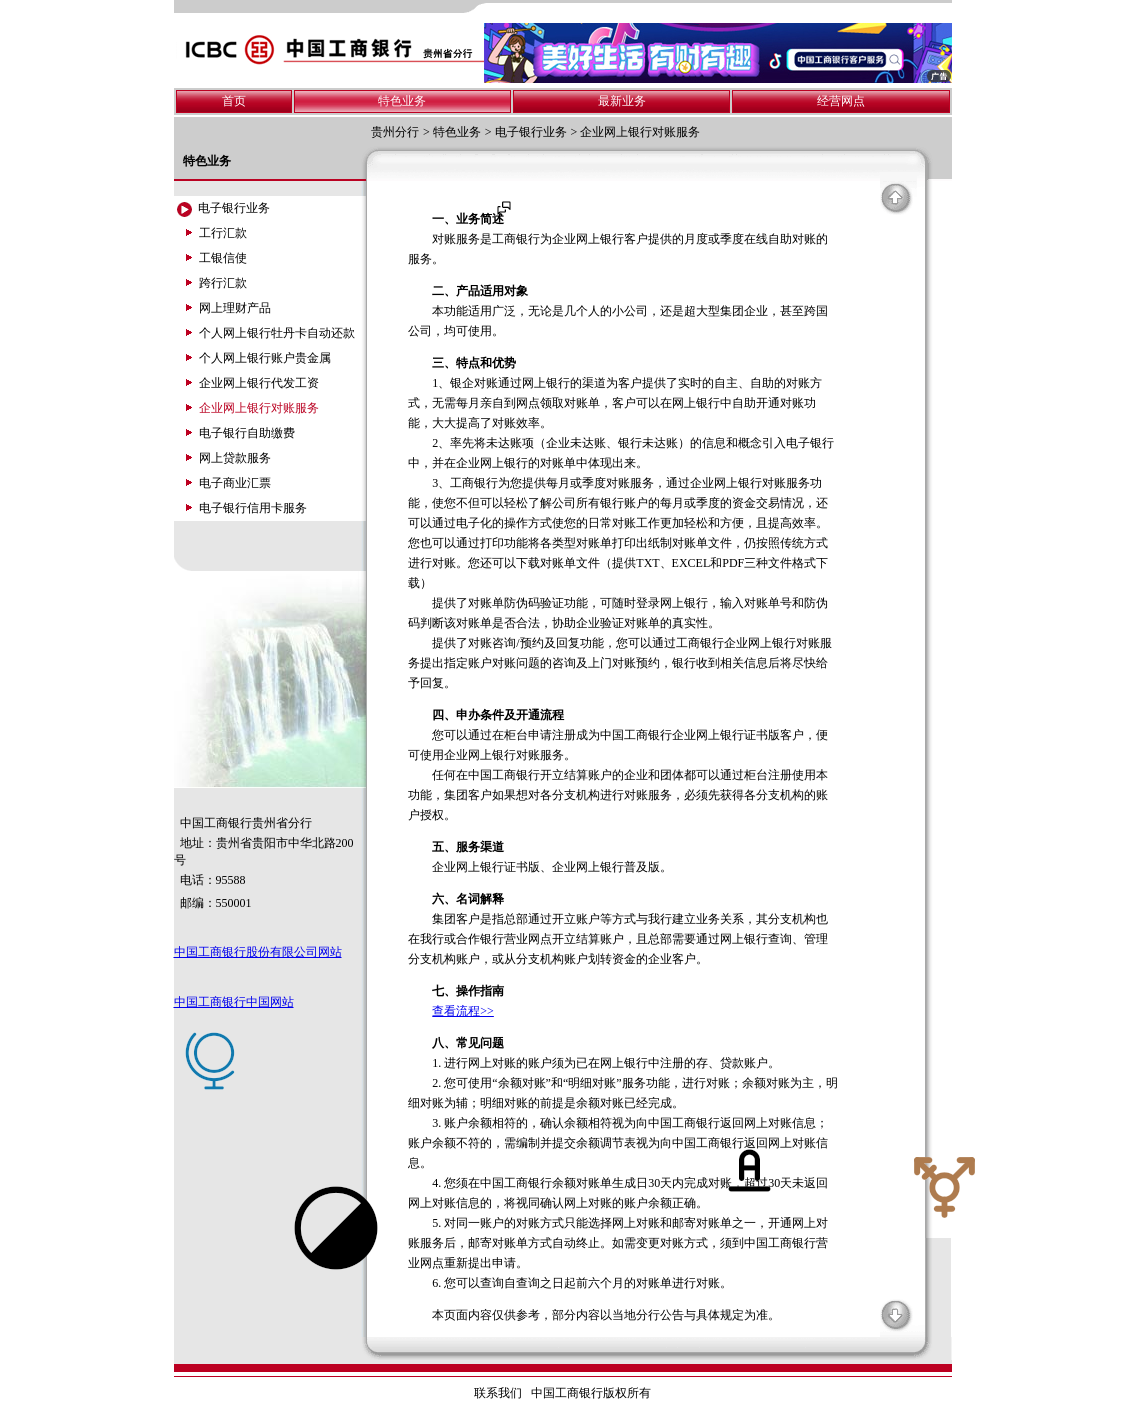  Describe the element at coordinates (504, 208) in the screenshot. I see `open messages or conversations` at that location.